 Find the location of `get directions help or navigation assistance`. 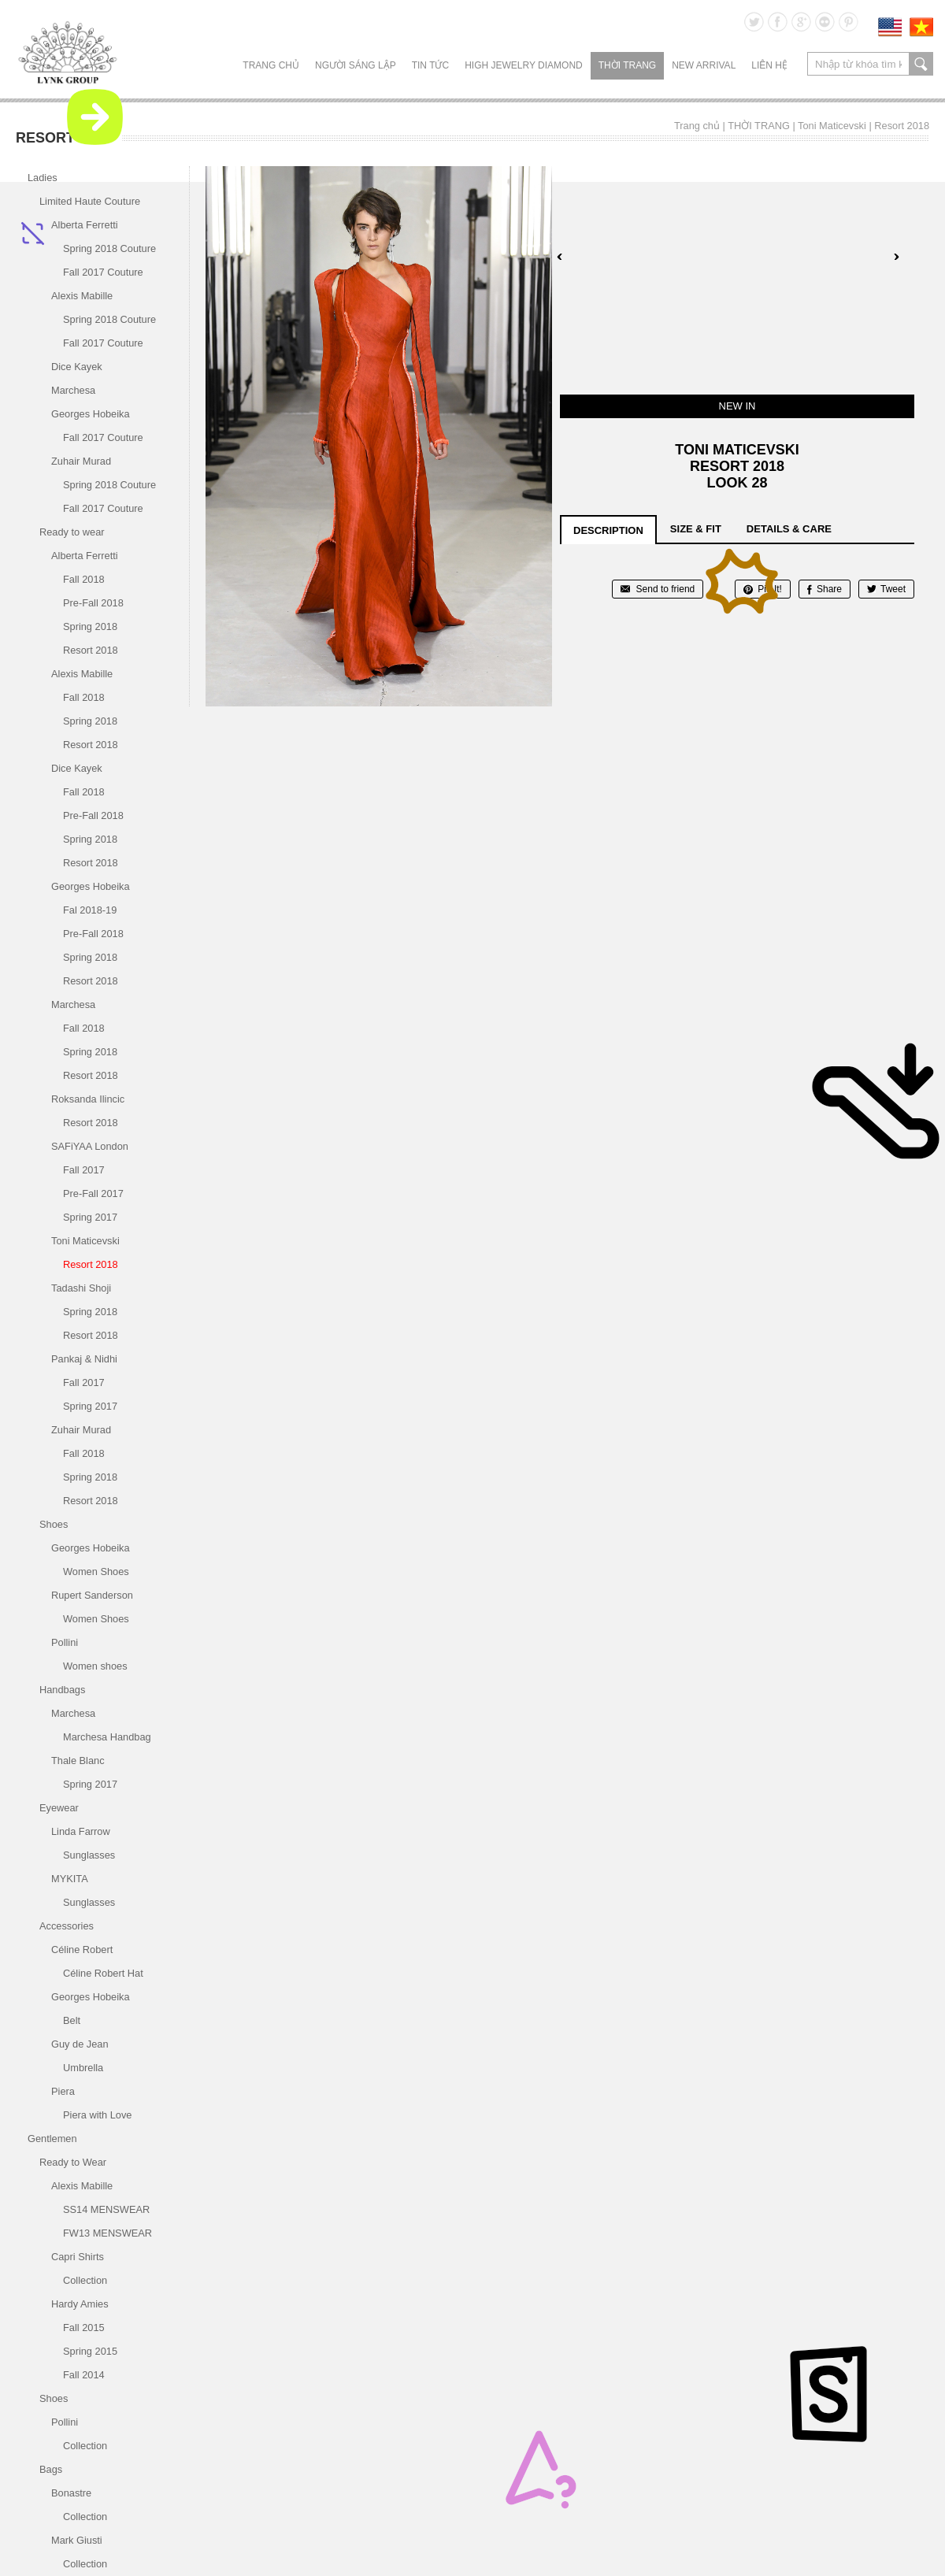

get directions help or navigation assistance is located at coordinates (539, 2467).